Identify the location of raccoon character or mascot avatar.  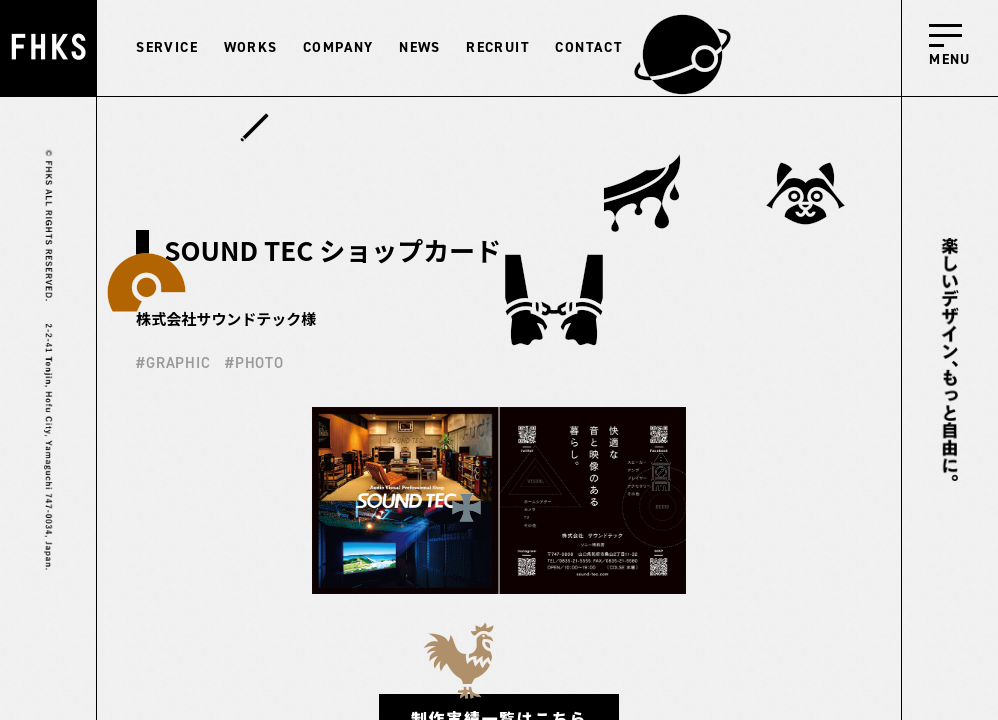
(805, 193).